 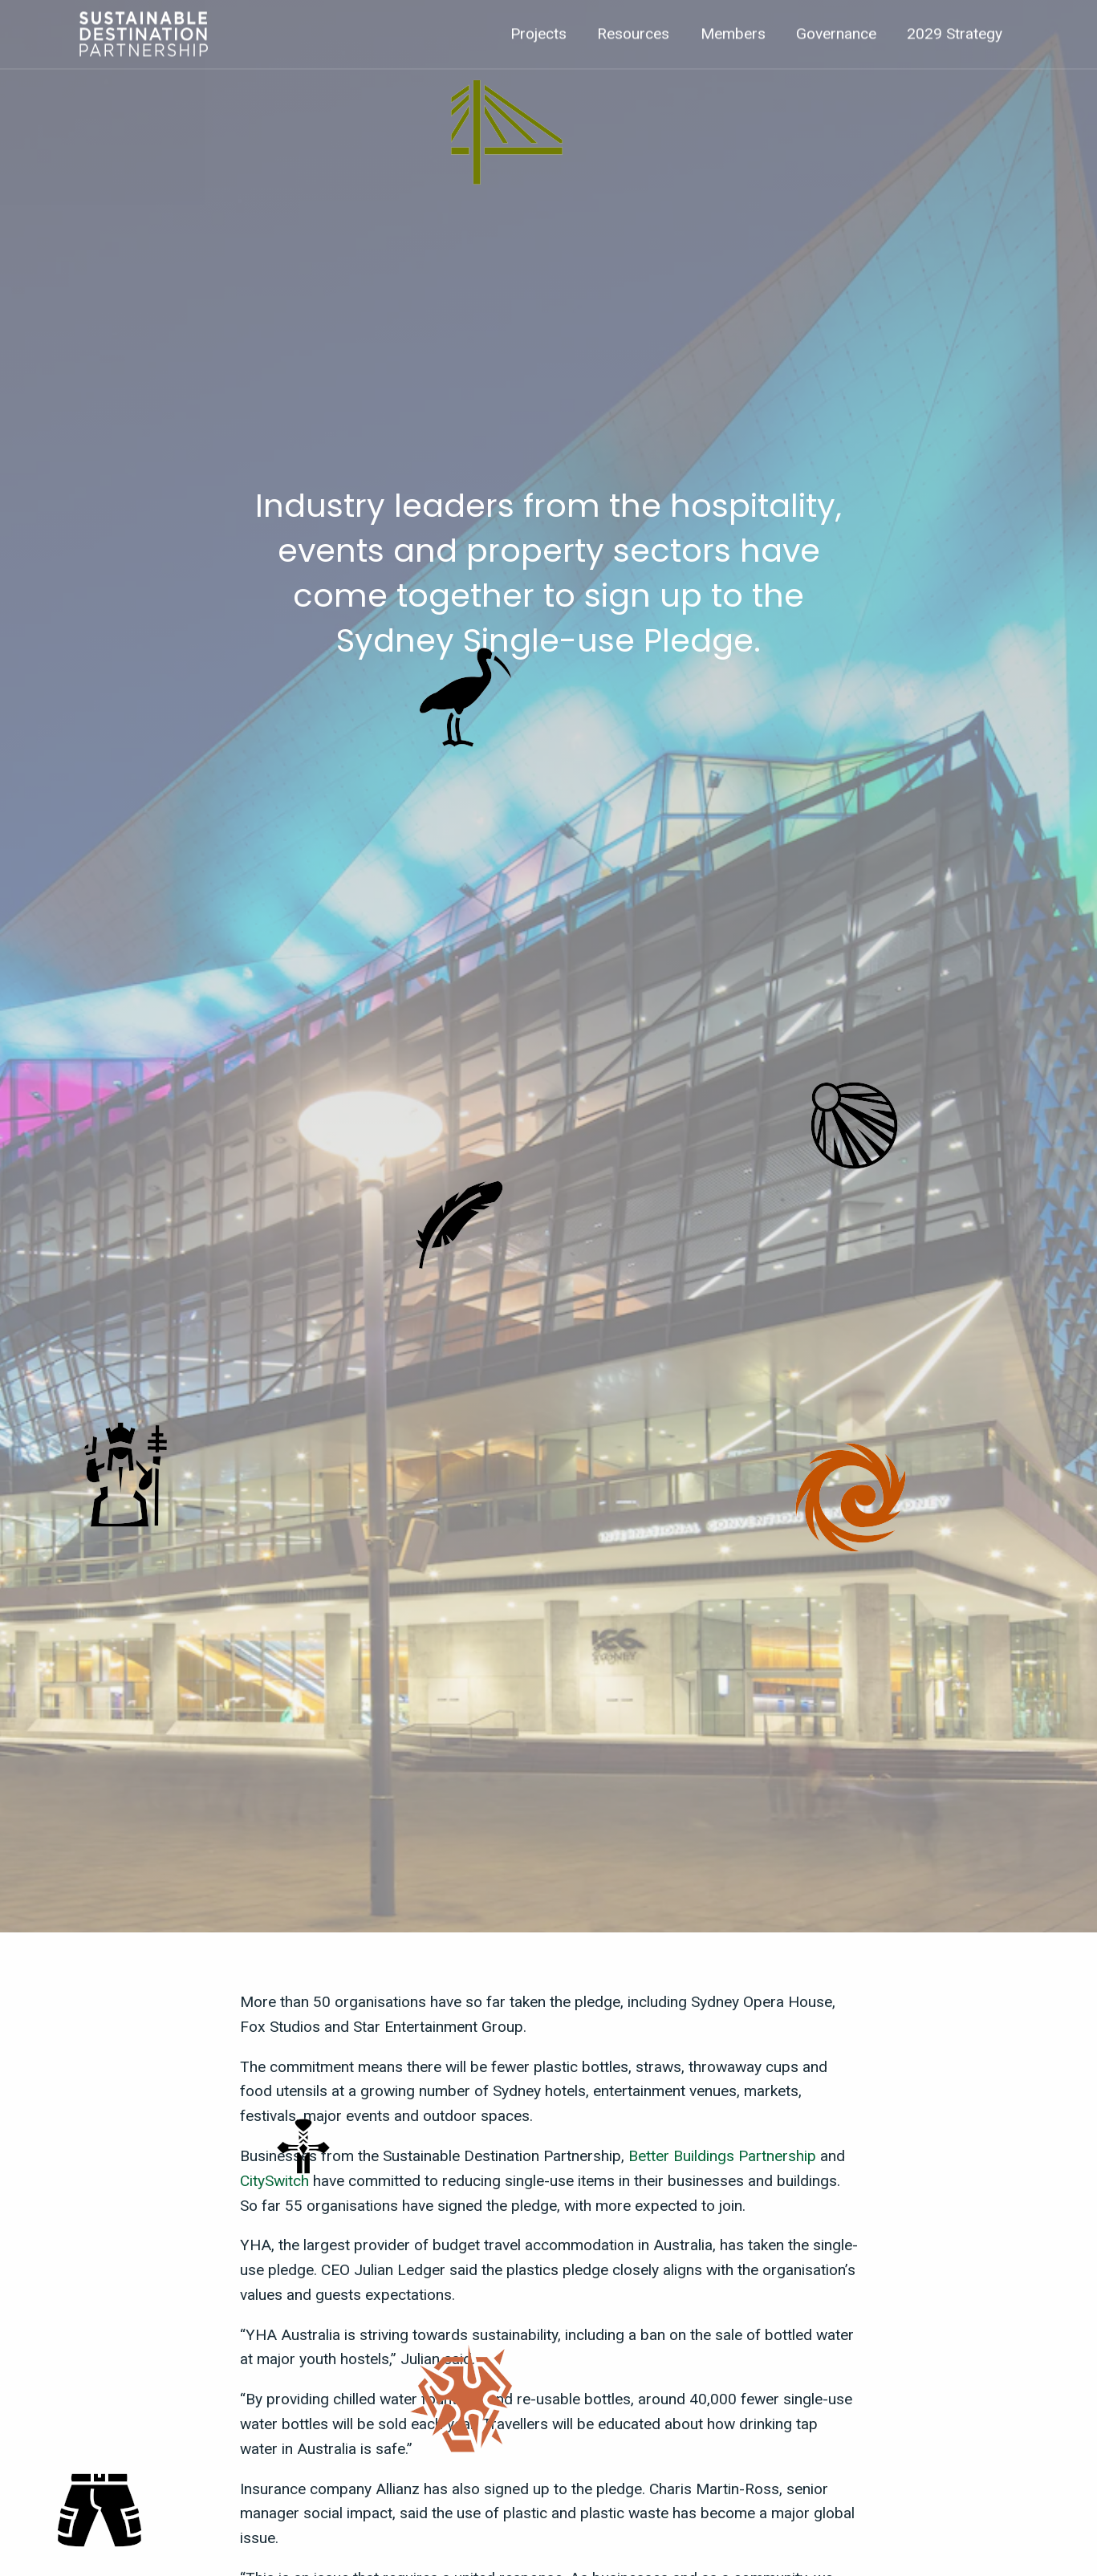 I want to click on view bridge or infrastructure locations, so click(x=506, y=130).